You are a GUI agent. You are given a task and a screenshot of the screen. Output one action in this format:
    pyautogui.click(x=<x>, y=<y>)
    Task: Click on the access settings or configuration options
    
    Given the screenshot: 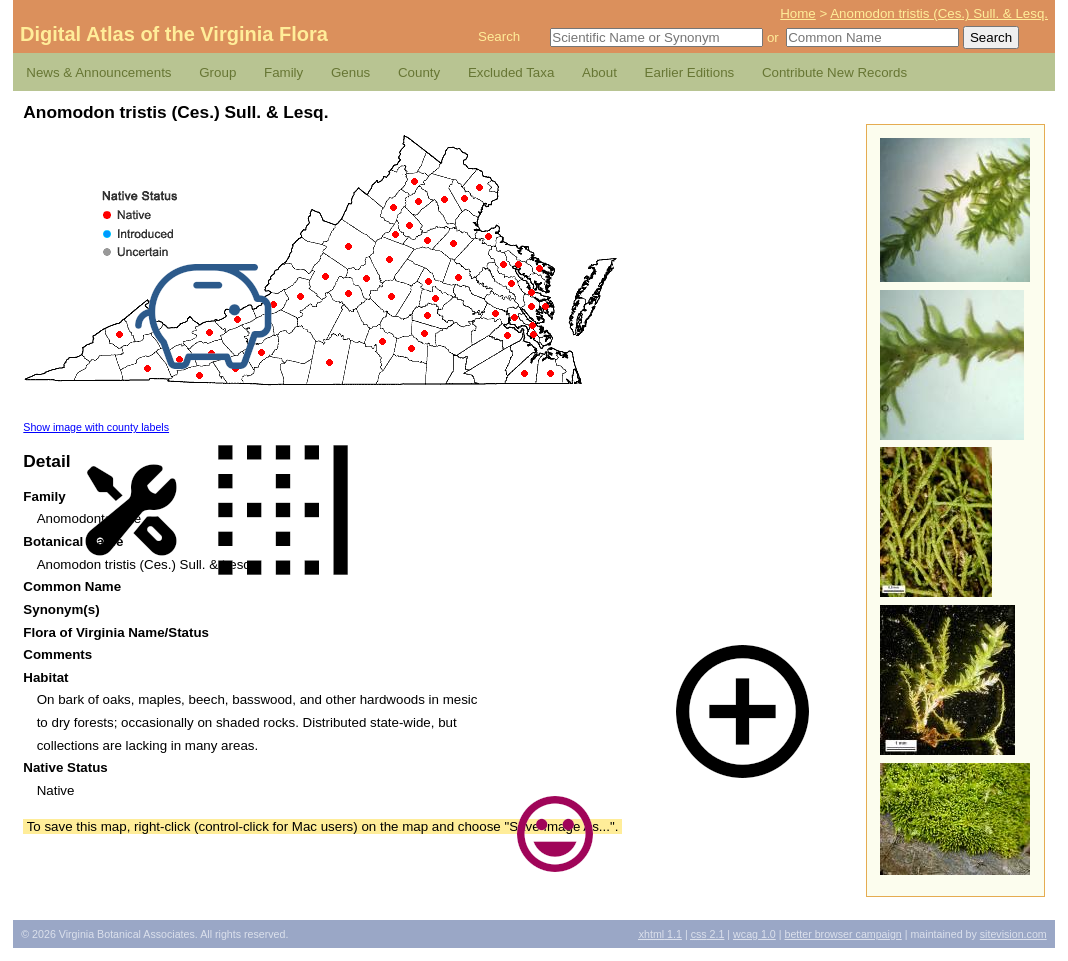 What is the action you would take?
    pyautogui.click(x=131, y=510)
    